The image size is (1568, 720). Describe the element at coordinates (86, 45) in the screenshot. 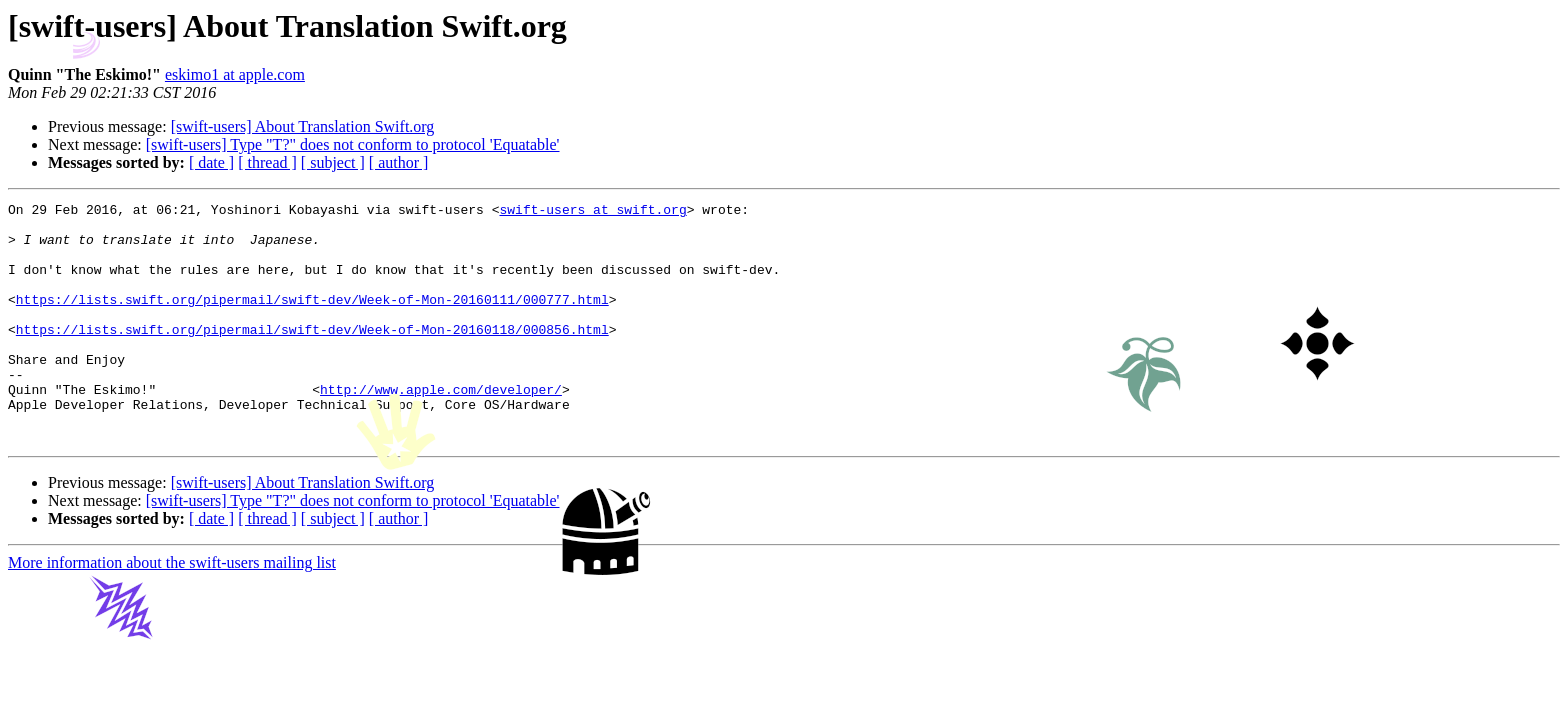

I see `indicates a wind or air-based attack ability` at that location.